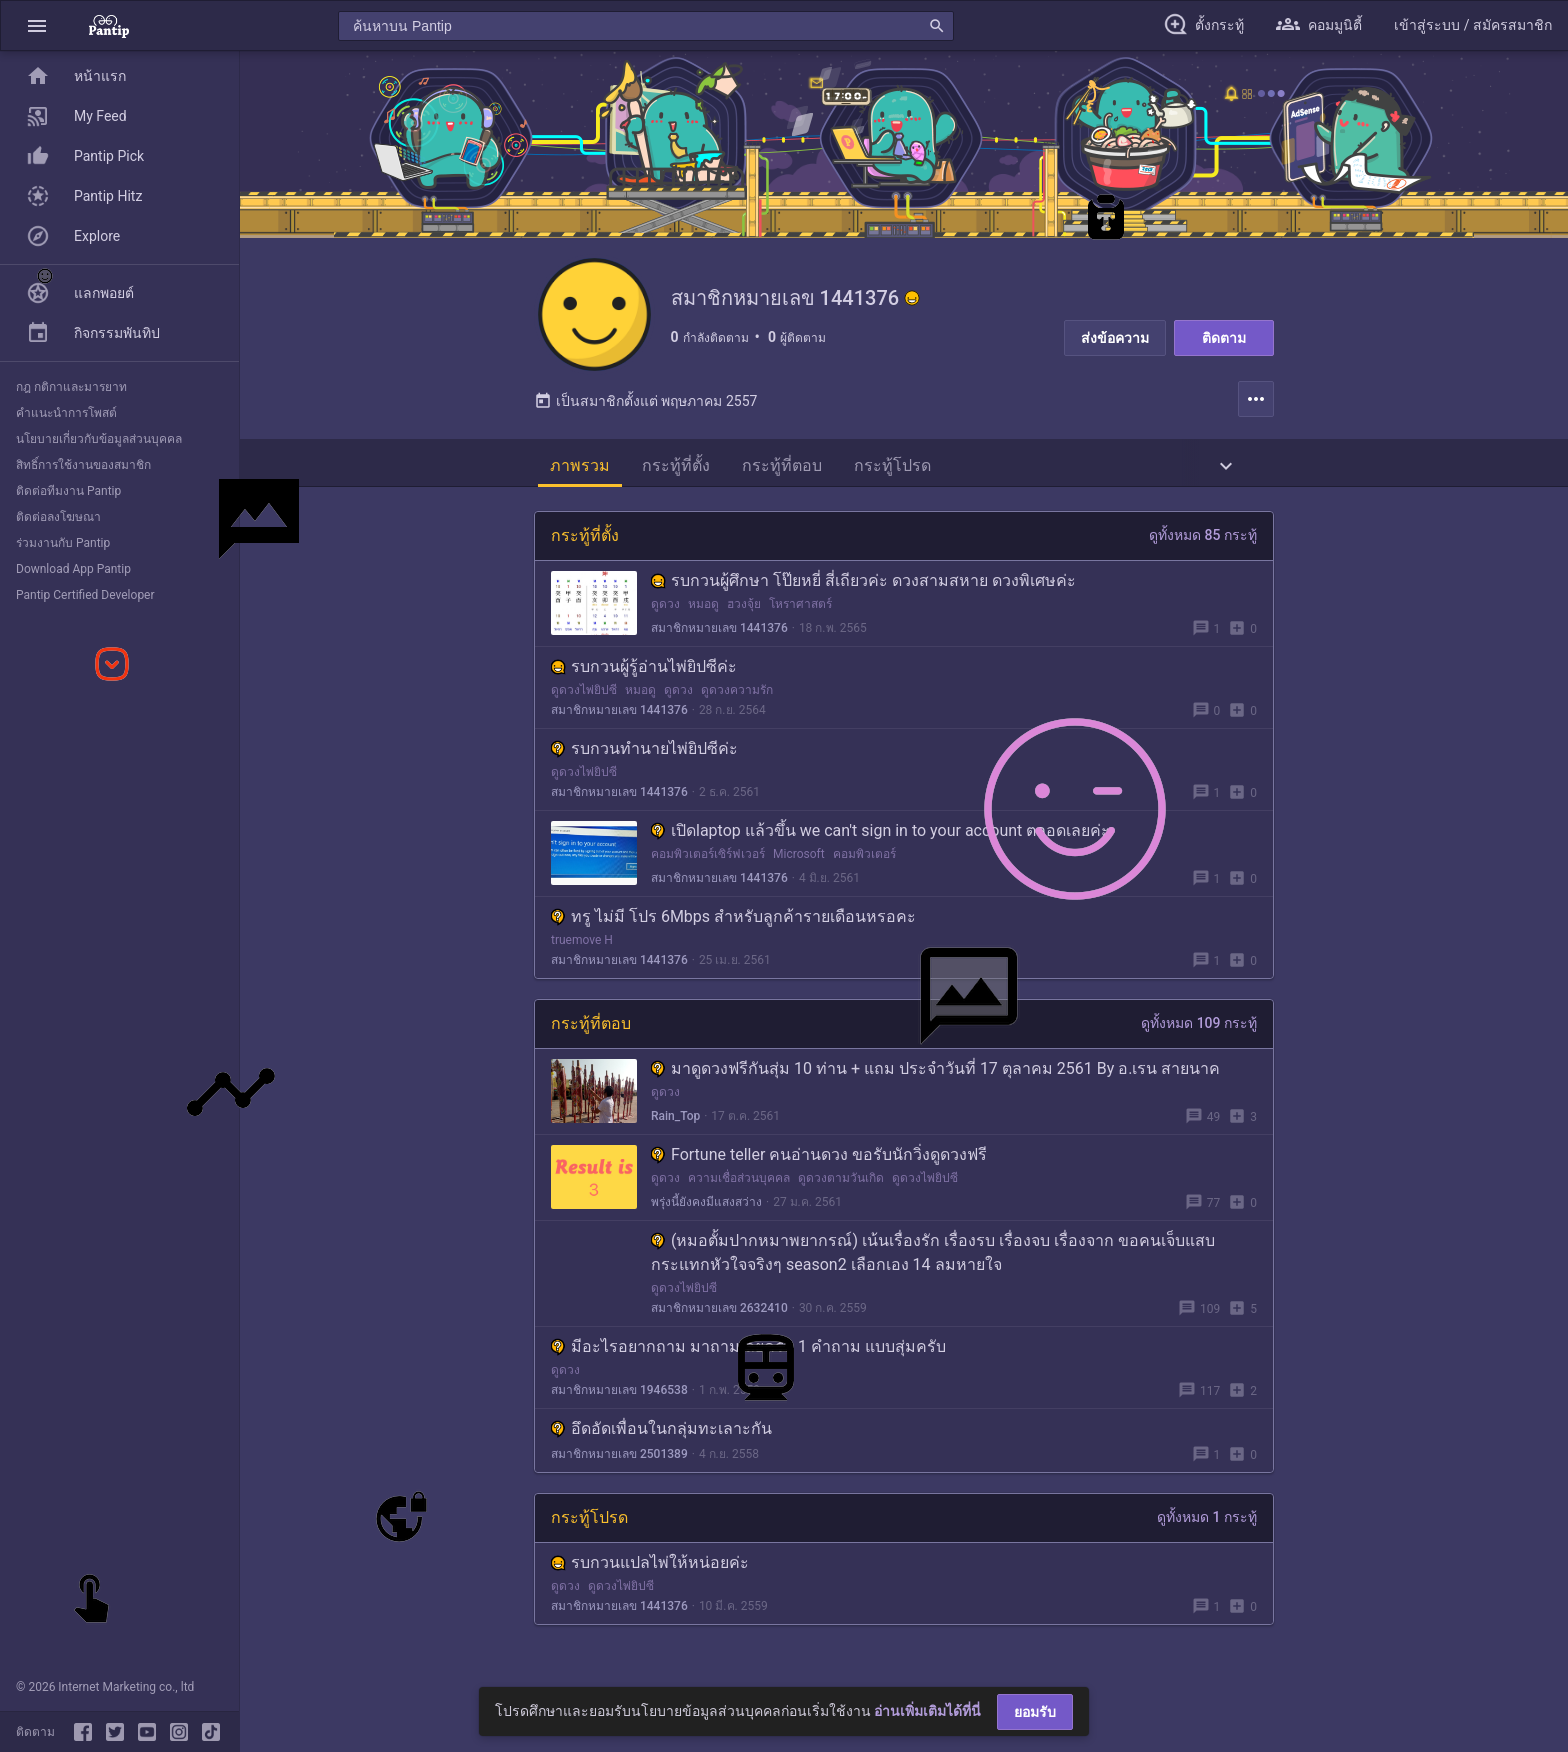 The image size is (1568, 1752). I want to click on expand dropdown menu or content, so click(112, 664).